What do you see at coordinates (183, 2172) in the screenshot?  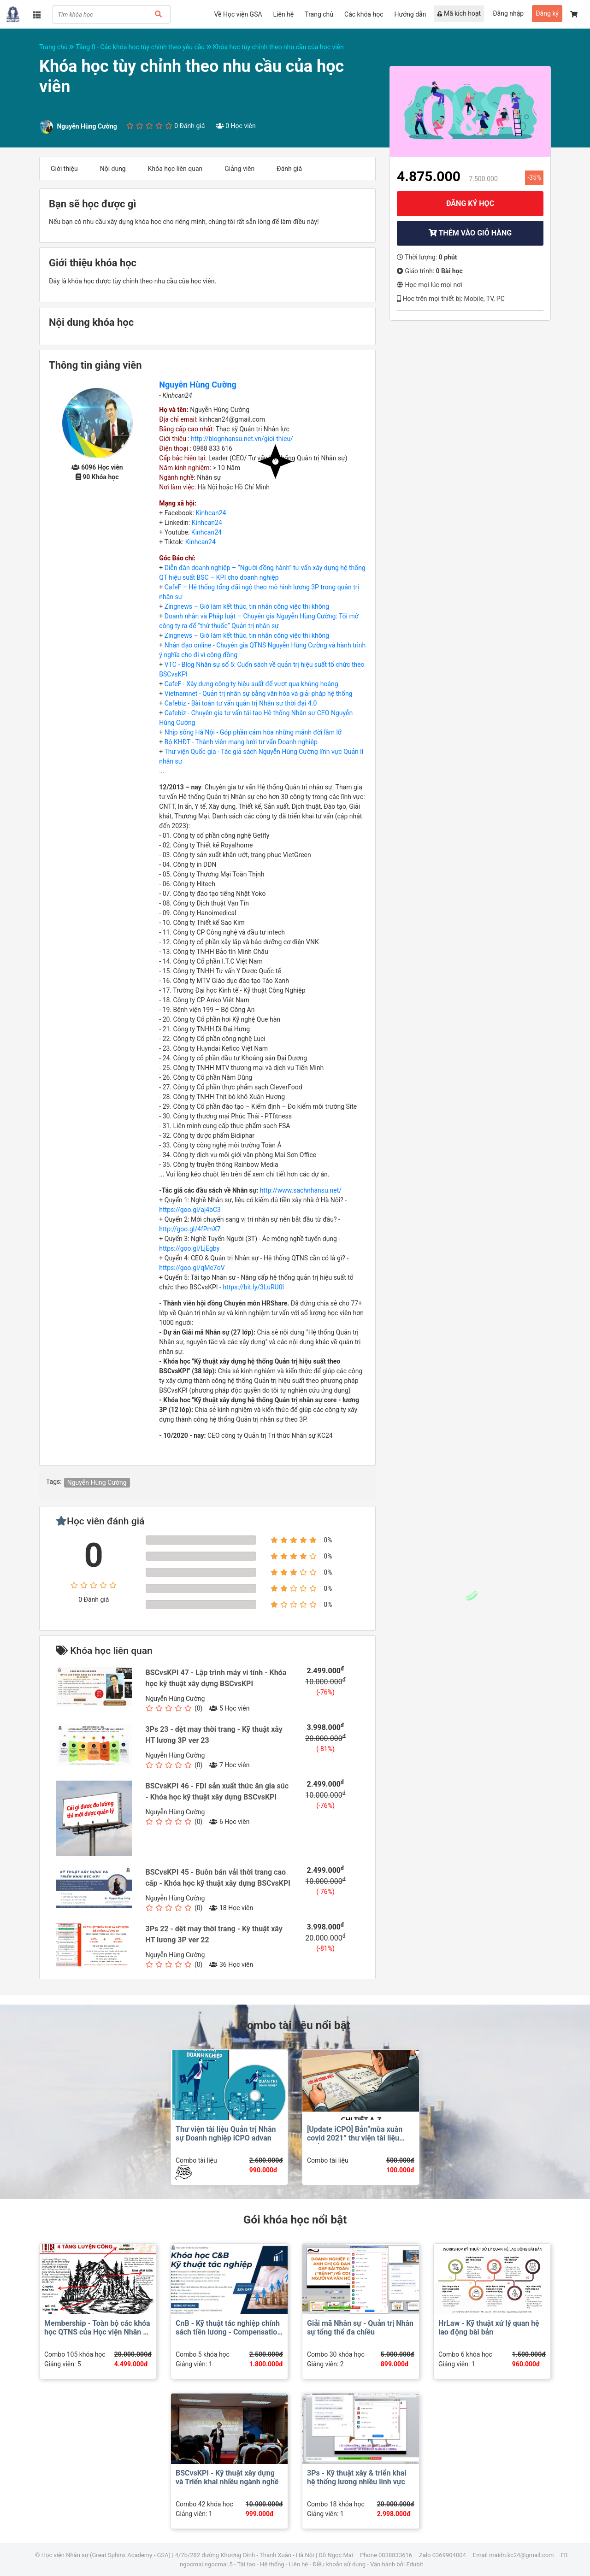 I see `equip rope item in inventory` at bounding box center [183, 2172].